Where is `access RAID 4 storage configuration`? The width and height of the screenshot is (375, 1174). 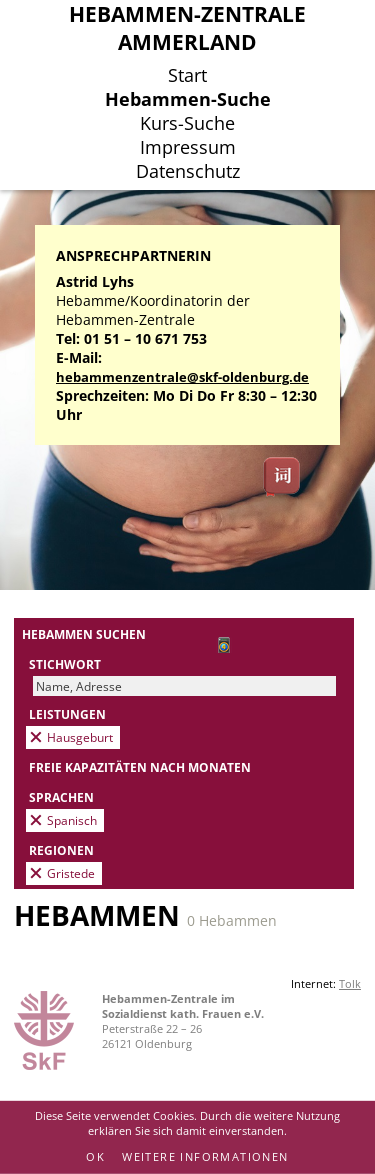
access RAID 4 storage configuration is located at coordinates (224, 645).